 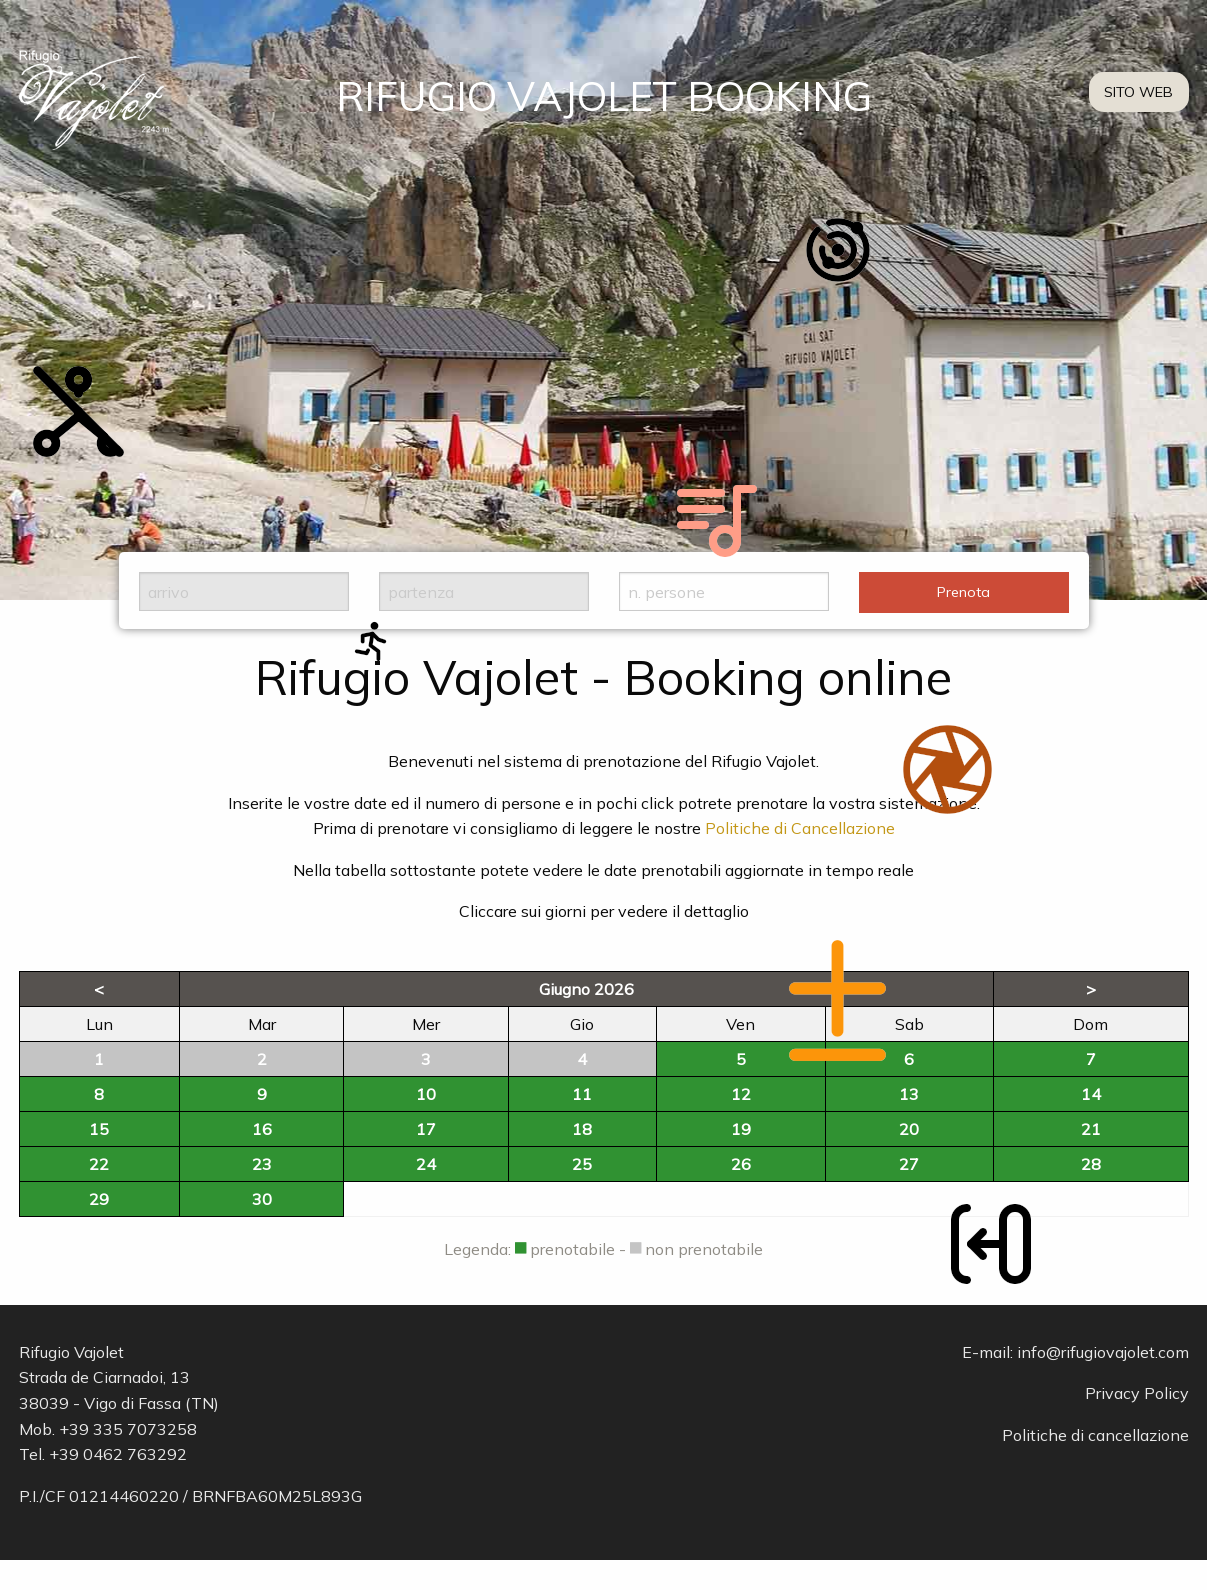 What do you see at coordinates (947, 769) in the screenshot?
I see `open camera settings` at bounding box center [947, 769].